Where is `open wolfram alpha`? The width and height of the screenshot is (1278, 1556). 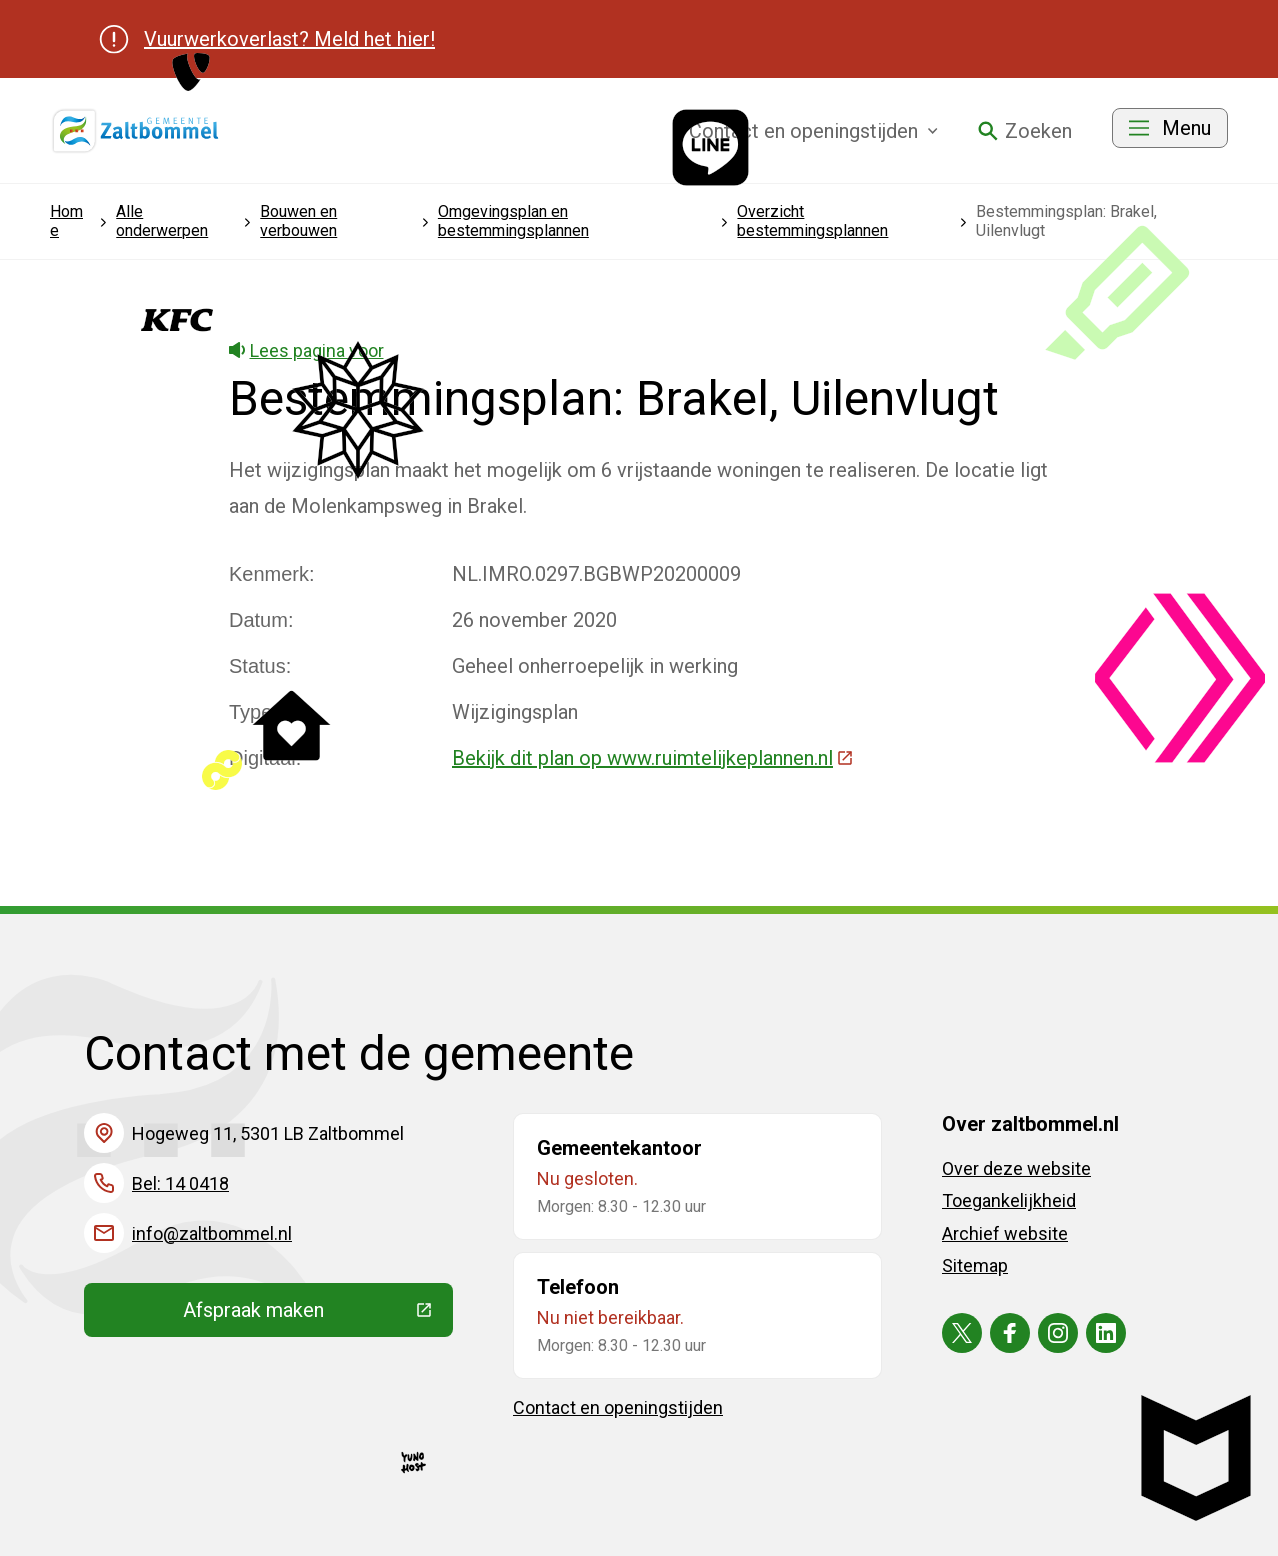
open wolfram alpha is located at coordinates (358, 410).